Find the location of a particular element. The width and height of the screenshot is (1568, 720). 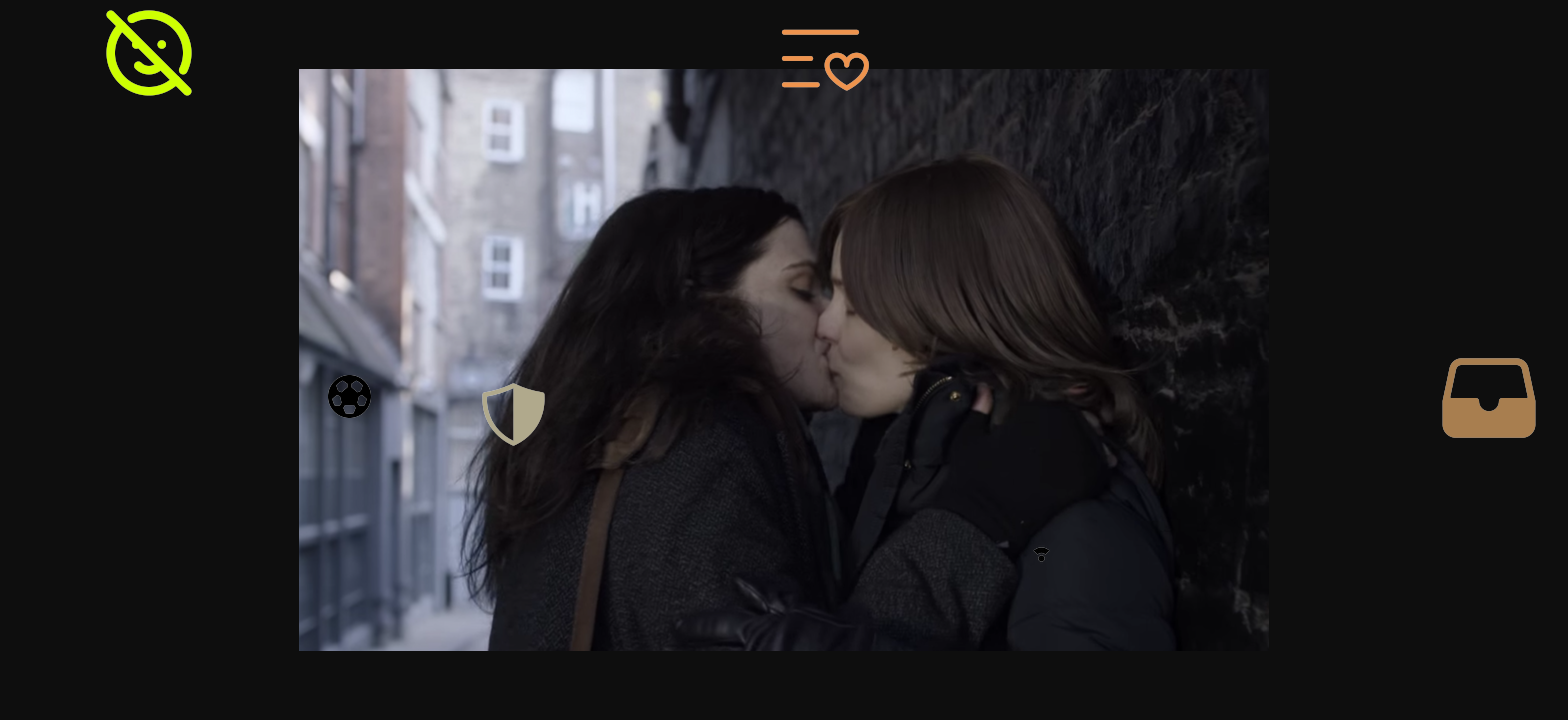

indicates partial security or protection status is located at coordinates (513, 414).